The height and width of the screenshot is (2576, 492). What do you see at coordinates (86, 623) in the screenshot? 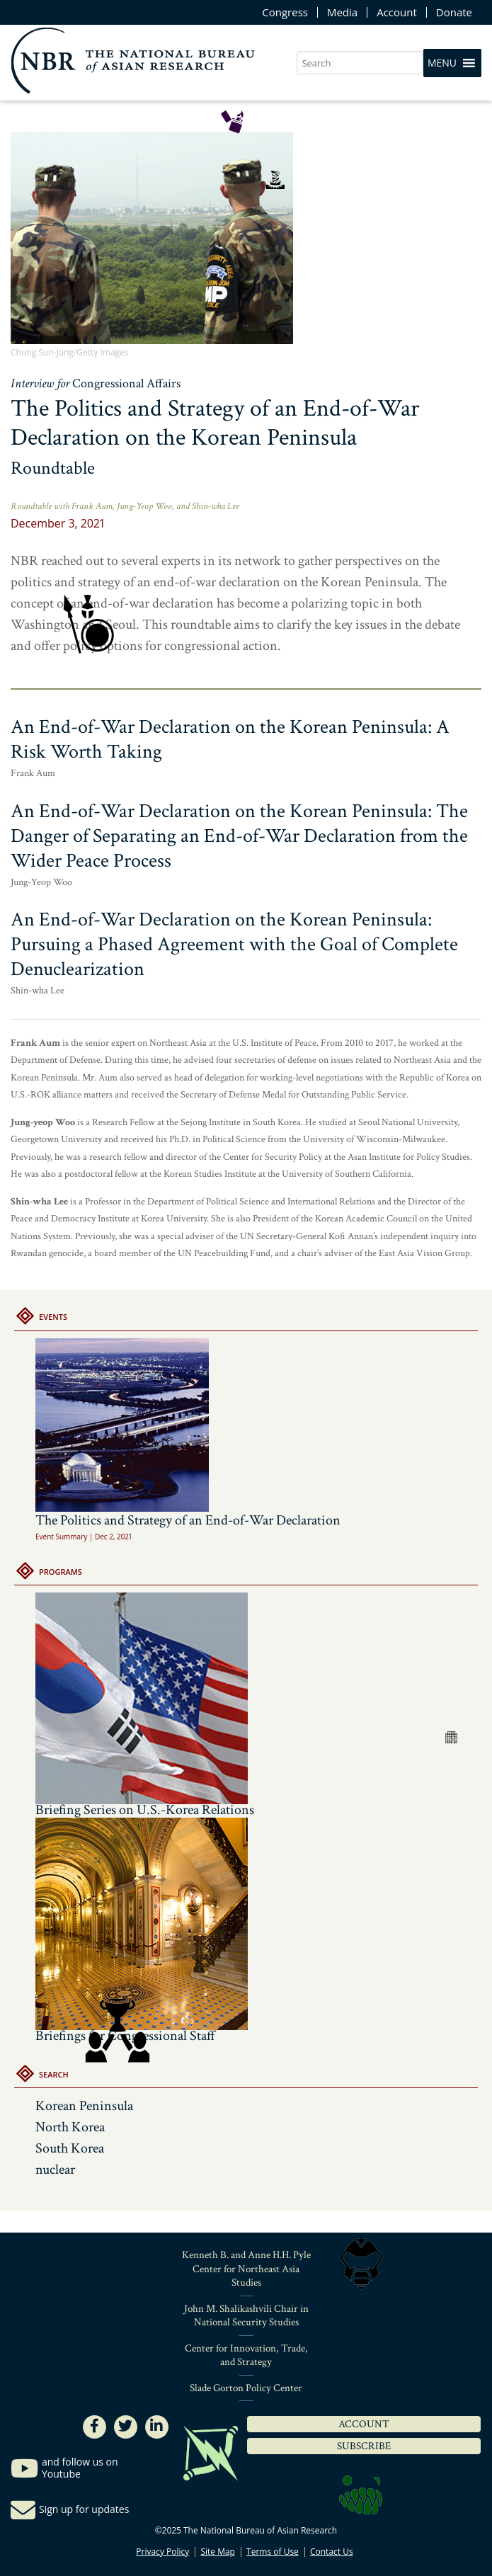
I see `select spartan warrior class or faction` at bounding box center [86, 623].